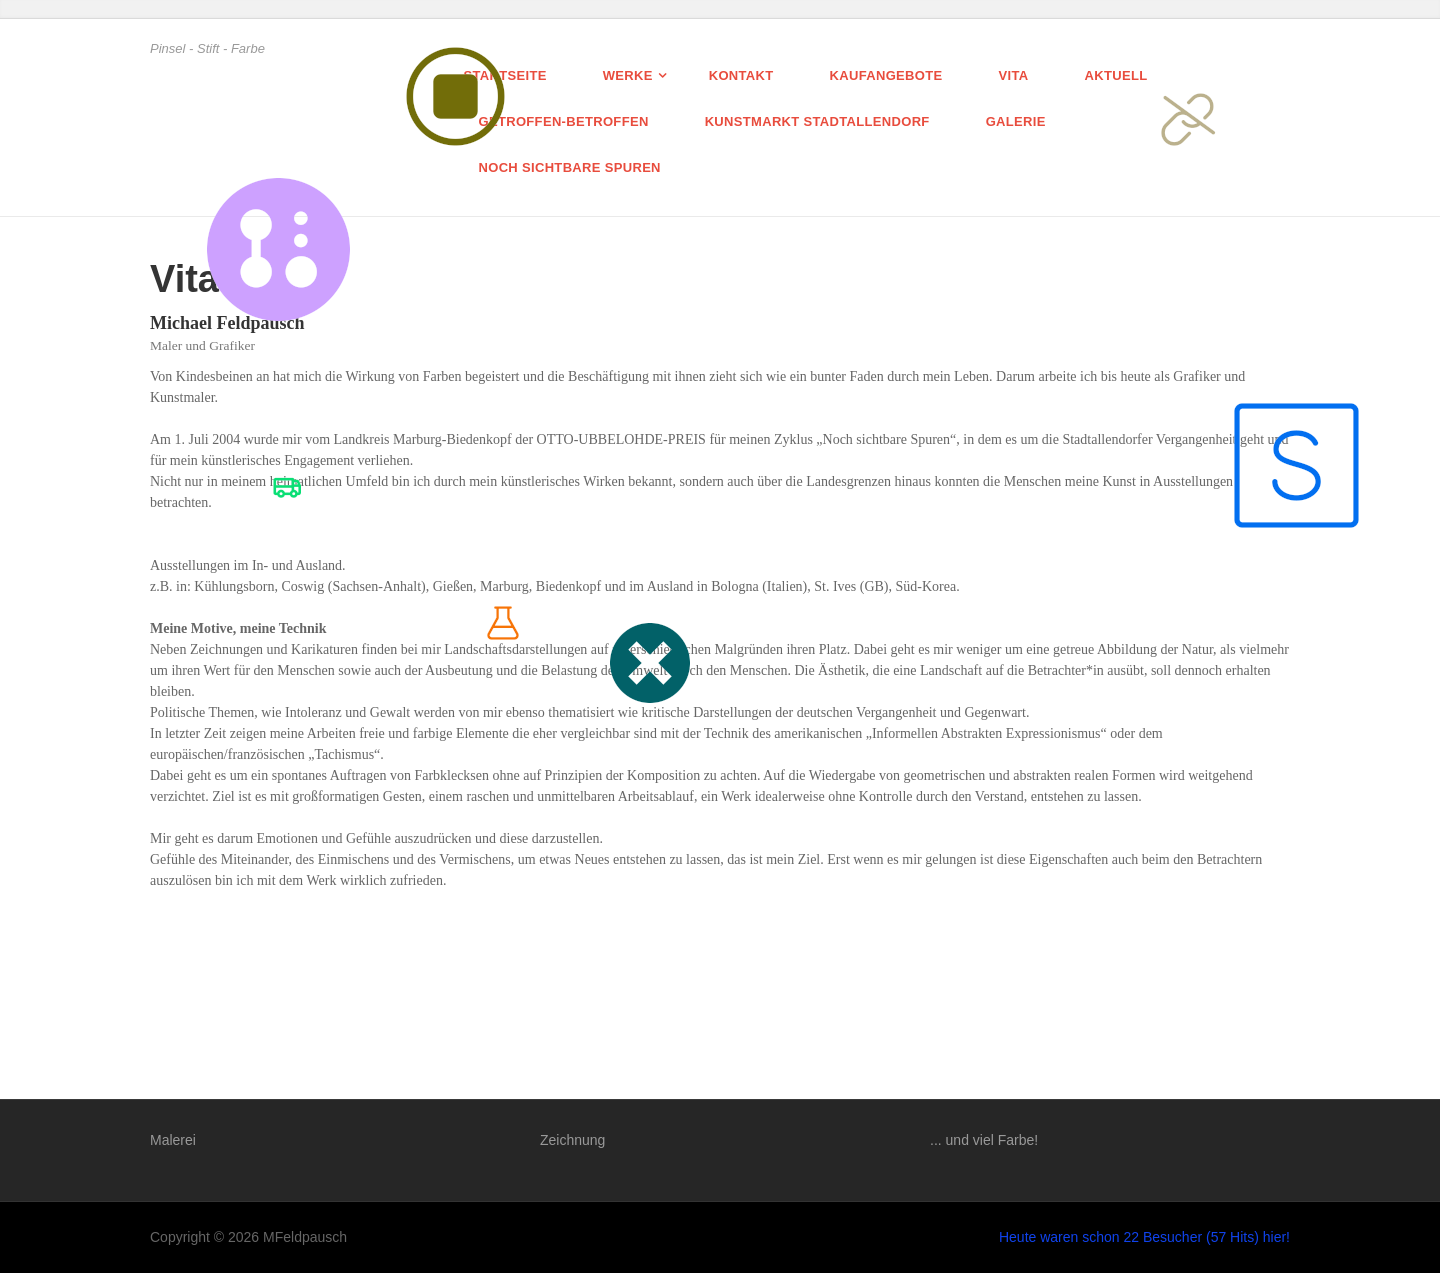 This screenshot has height=1273, width=1440. Describe the element at coordinates (1296, 465) in the screenshot. I see `link to Stripe payment services` at that location.